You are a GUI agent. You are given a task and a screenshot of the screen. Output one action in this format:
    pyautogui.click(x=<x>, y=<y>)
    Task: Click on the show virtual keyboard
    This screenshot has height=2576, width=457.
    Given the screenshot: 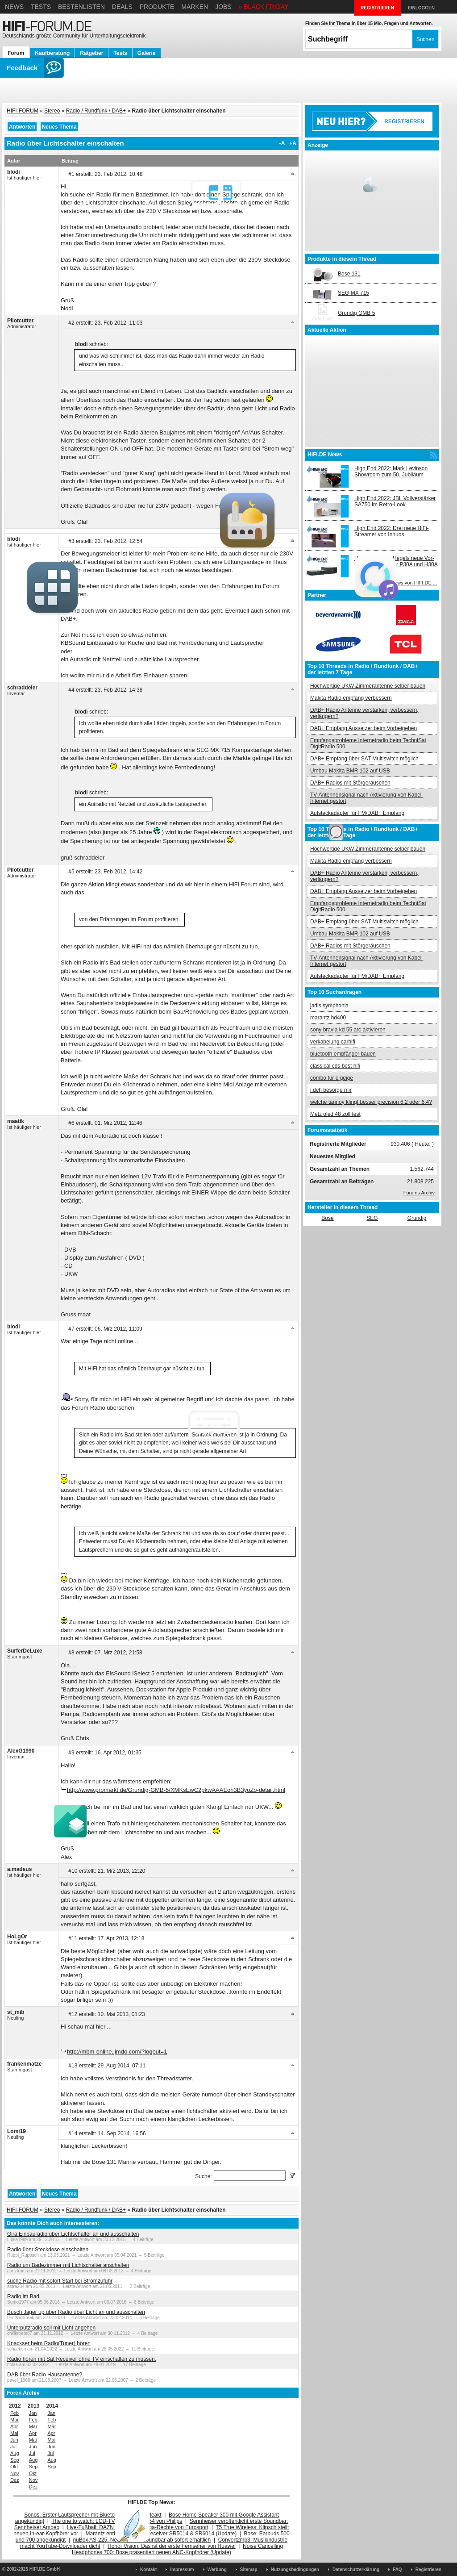 What is the action you would take?
    pyautogui.click(x=214, y=1420)
    